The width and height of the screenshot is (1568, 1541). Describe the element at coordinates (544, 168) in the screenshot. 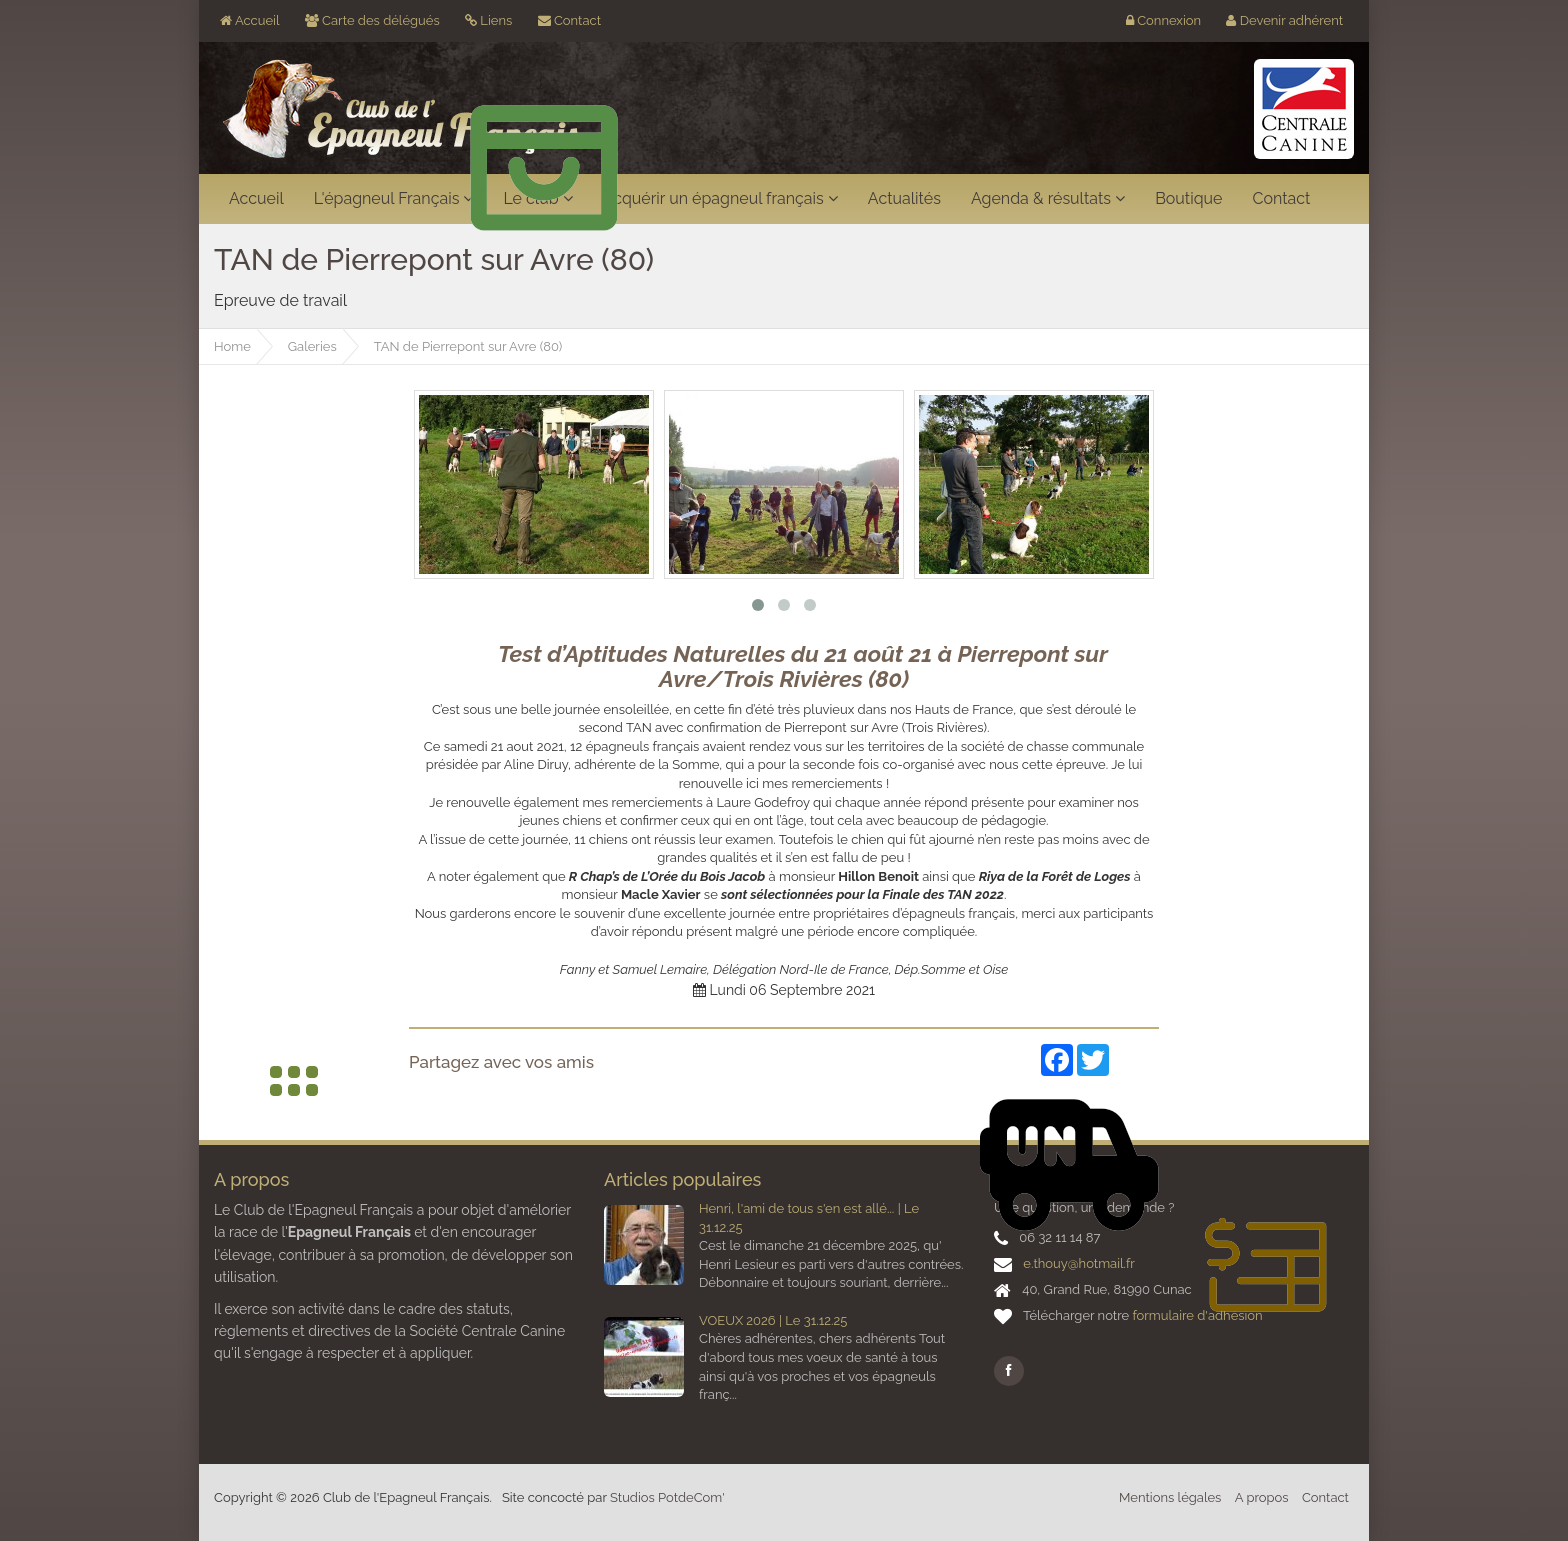

I see `view your shopping bag` at that location.